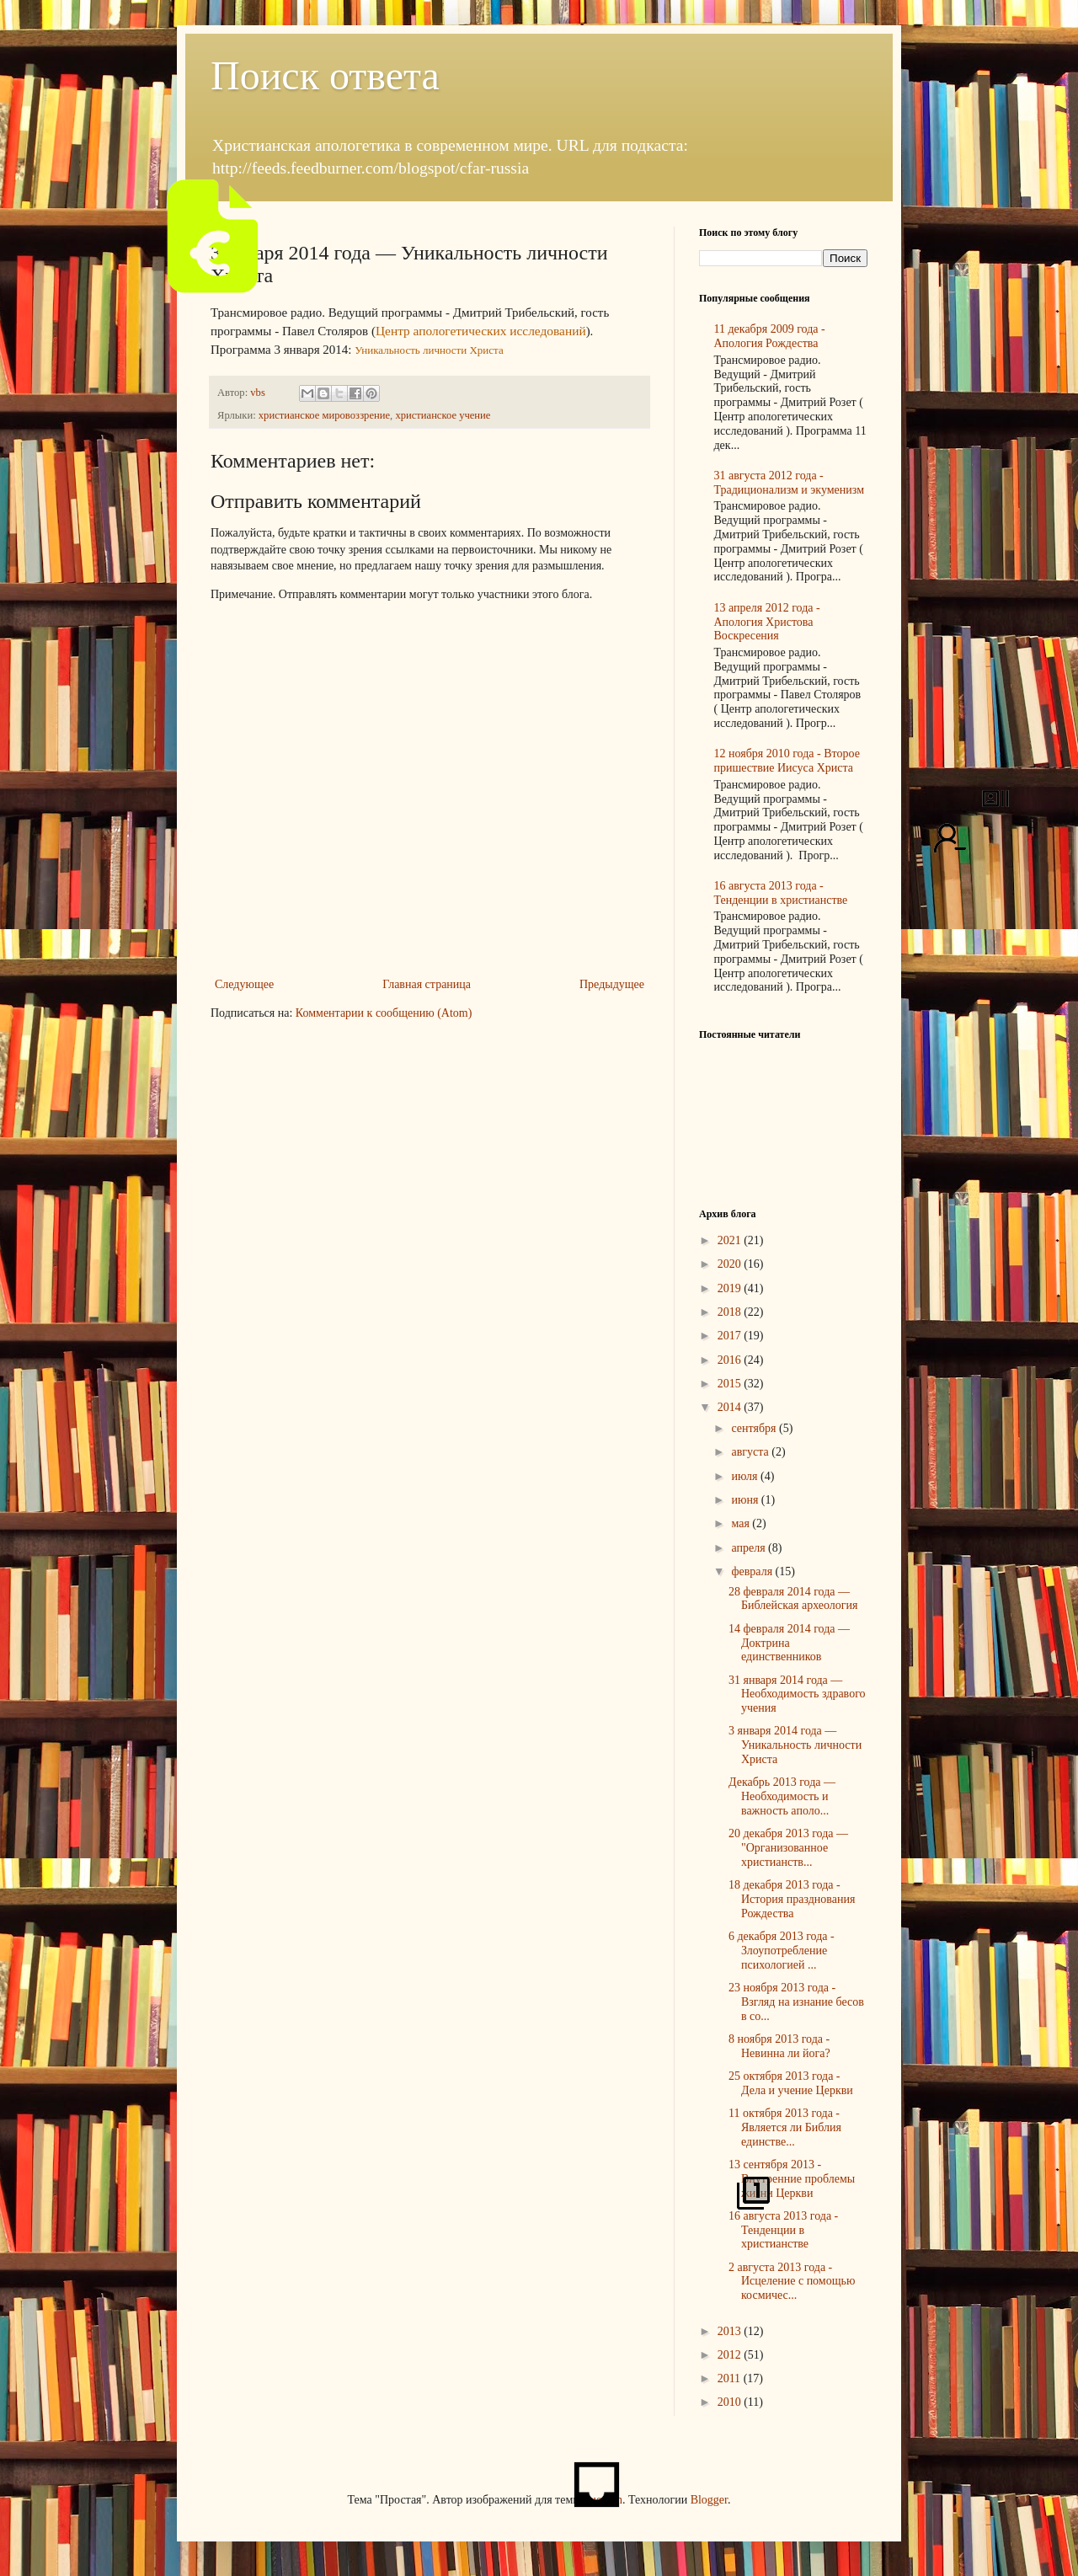  What do you see at coordinates (753, 2193) in the screenshot?
I see `indicates first item in a numbered sequence` at bounding box center [753, 2193].